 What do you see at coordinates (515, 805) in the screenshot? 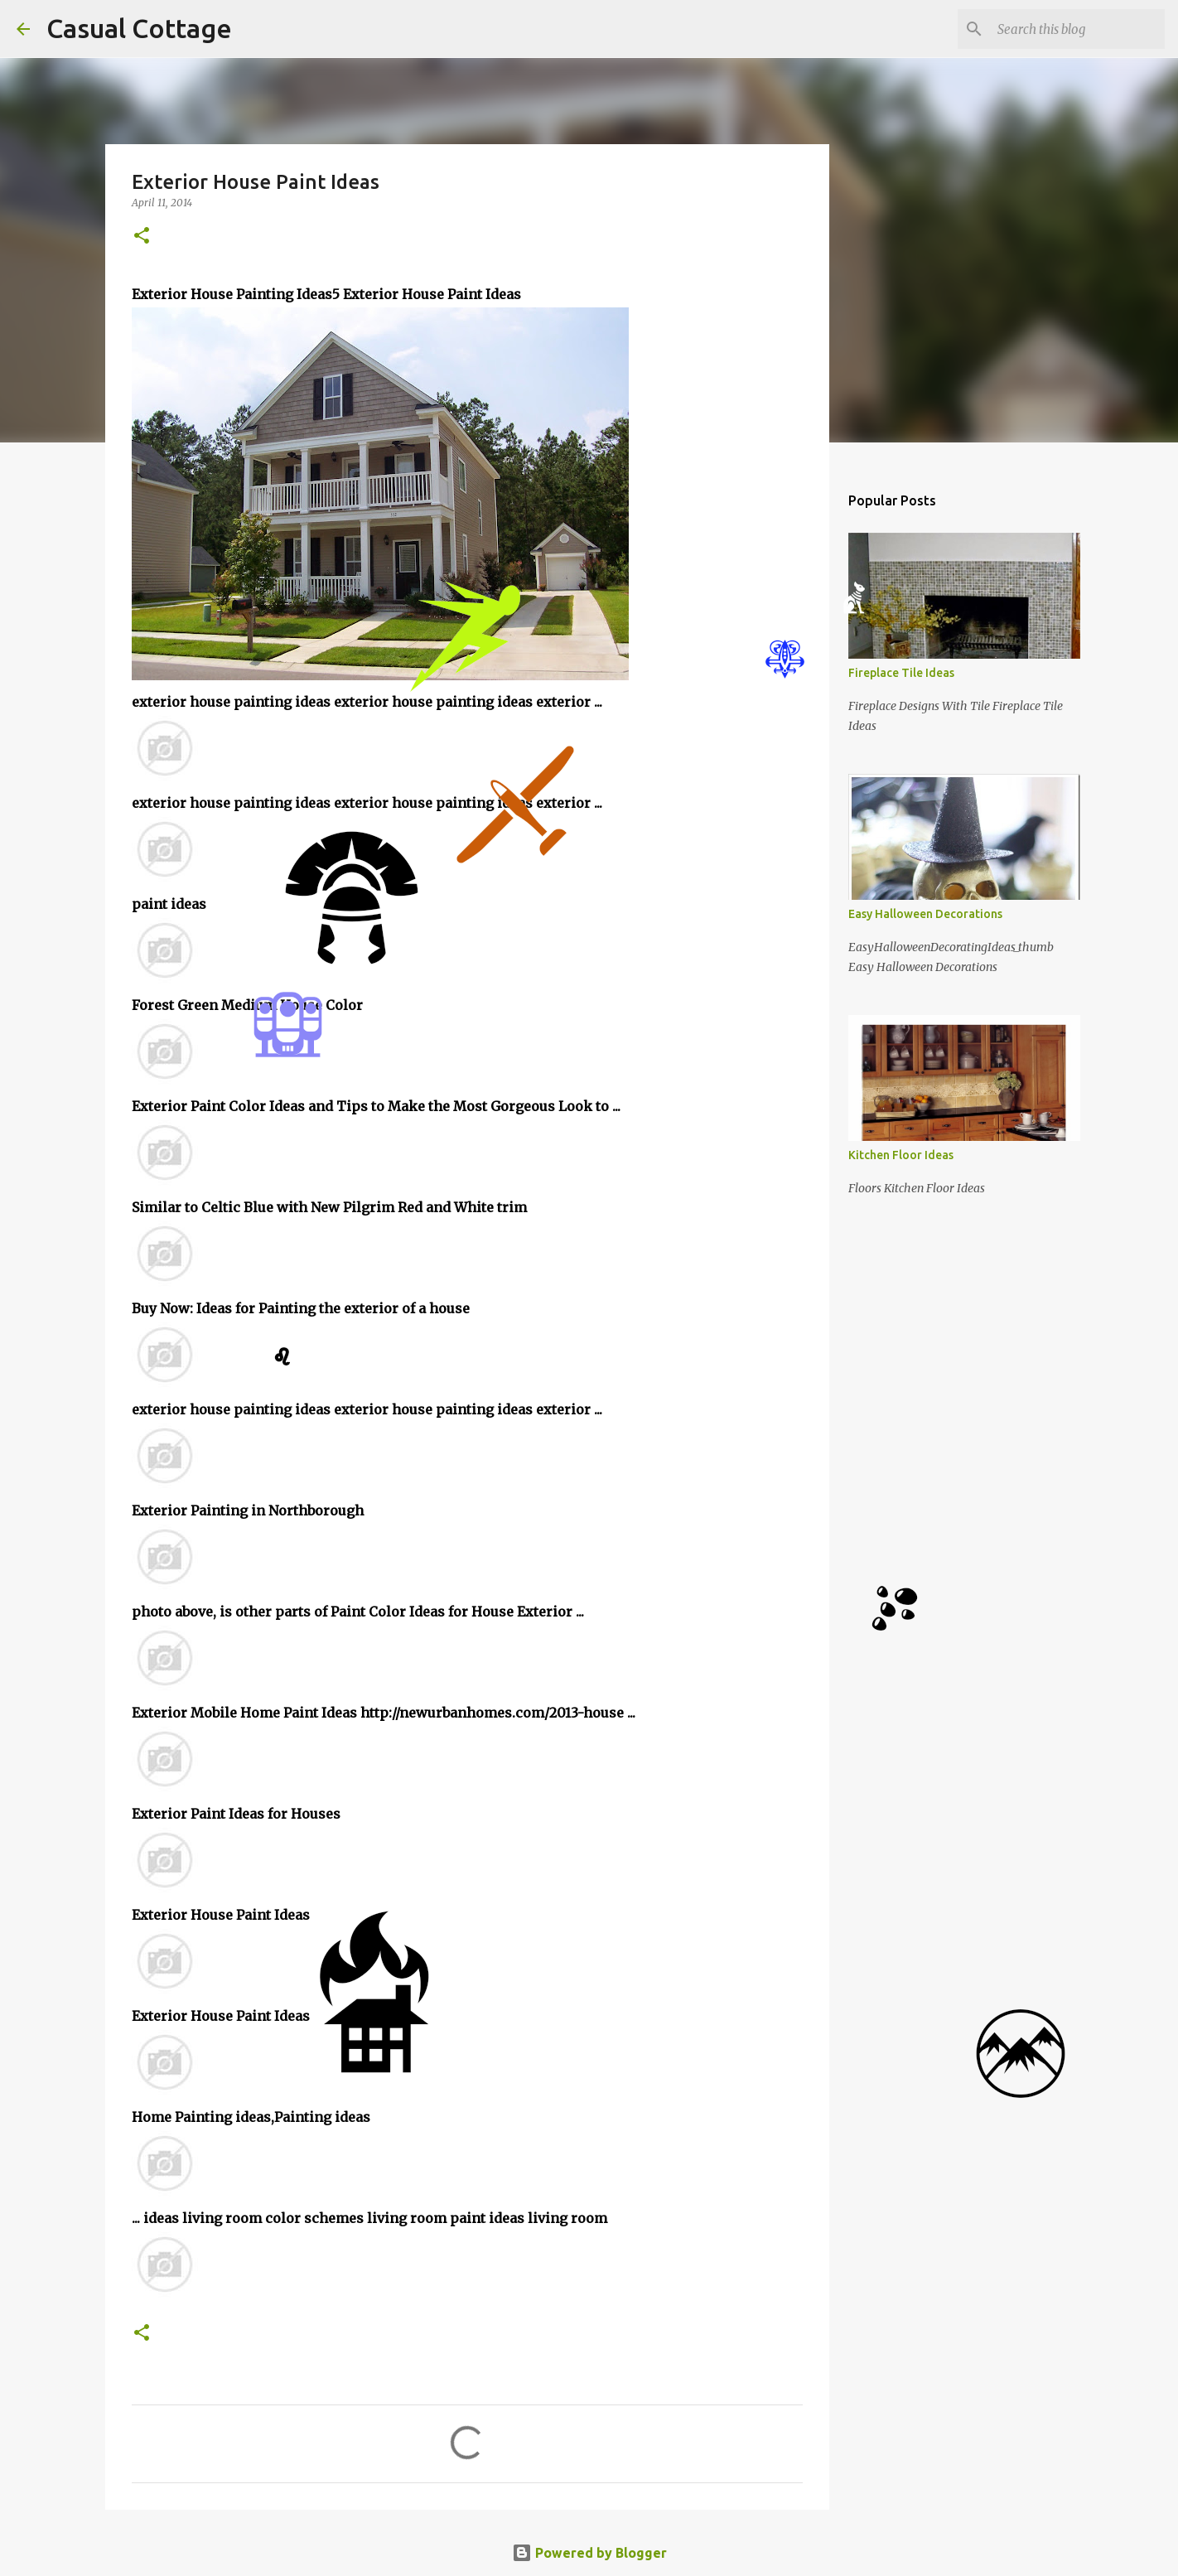
I see `access glider or sailplane activities` at bounding box center [515, 805].